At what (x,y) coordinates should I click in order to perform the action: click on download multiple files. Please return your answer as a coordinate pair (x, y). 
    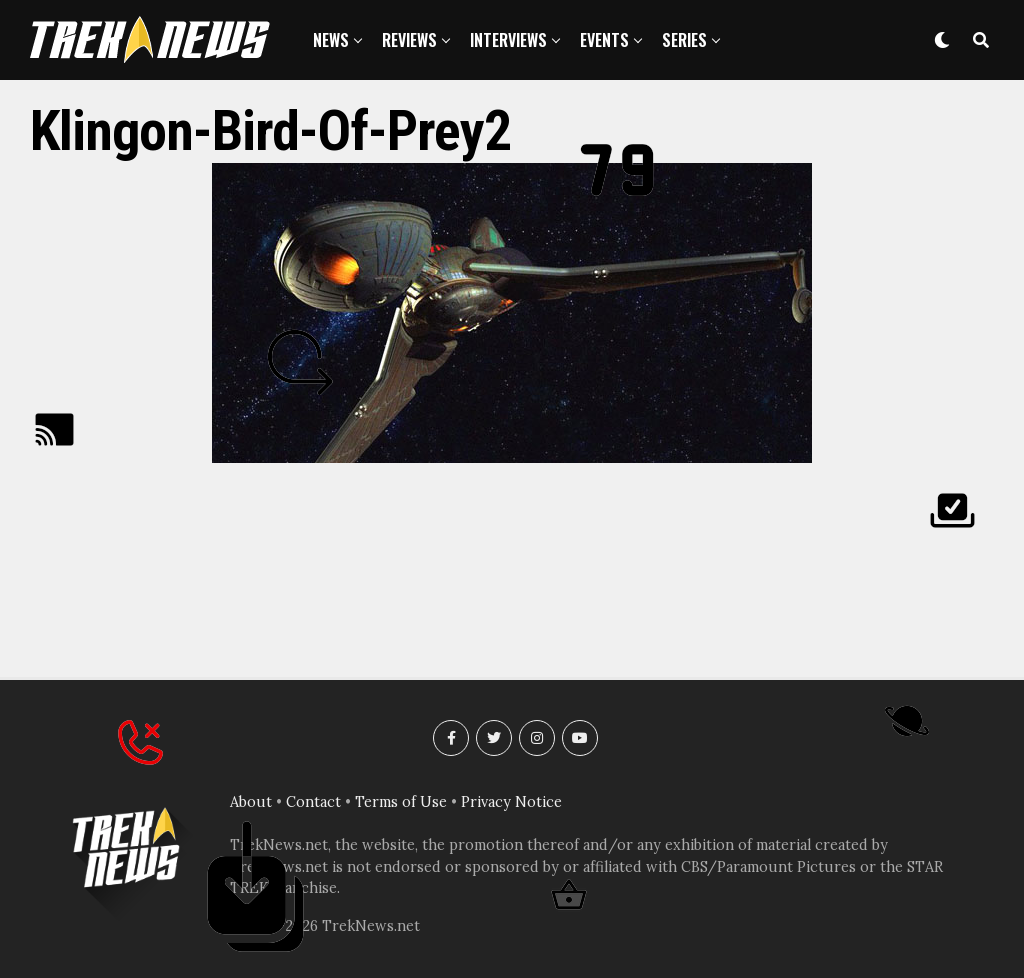
    Looking at the image, I should click on (255, 886).